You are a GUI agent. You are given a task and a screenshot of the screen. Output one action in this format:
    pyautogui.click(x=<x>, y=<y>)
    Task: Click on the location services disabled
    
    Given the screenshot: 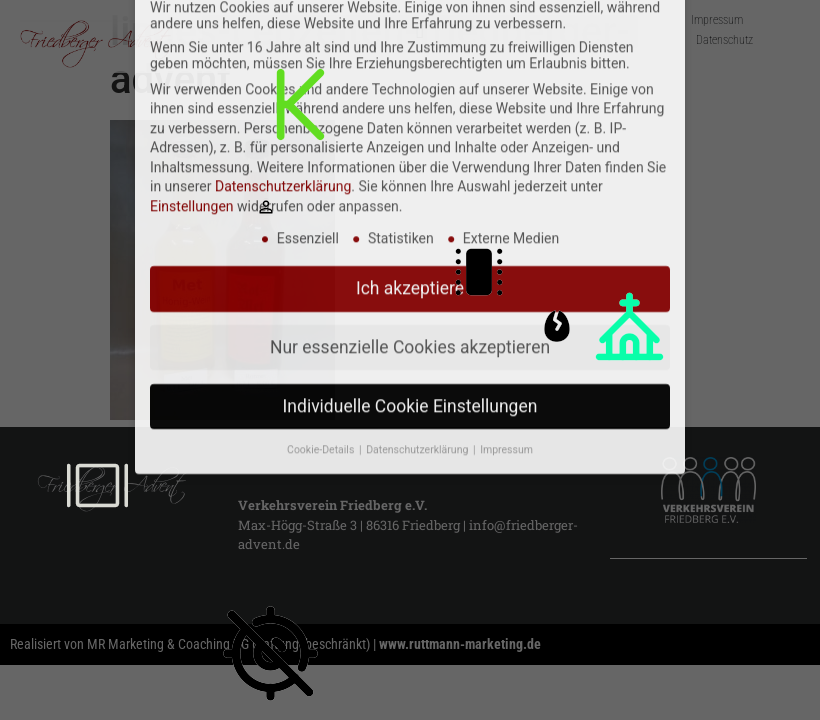 What is the action you would take?
    pyautogui.click(x=270, y=653)
    